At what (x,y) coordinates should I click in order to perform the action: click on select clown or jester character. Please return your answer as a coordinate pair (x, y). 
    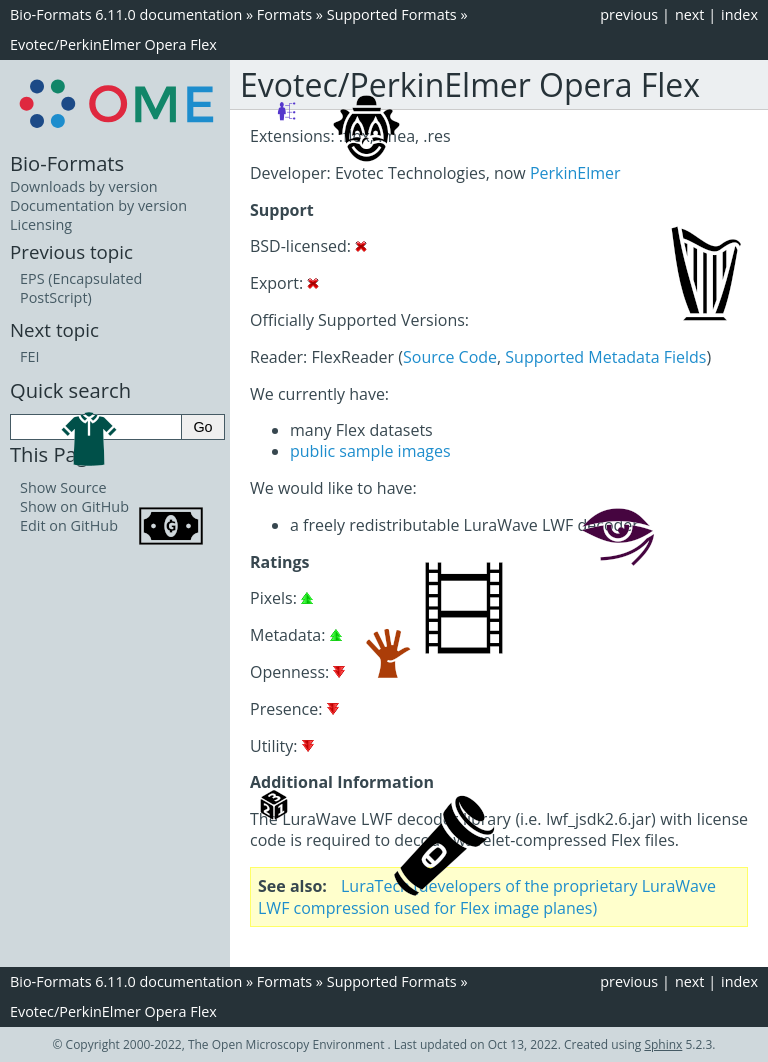
    Looking at the image, I should click on (366, 128).